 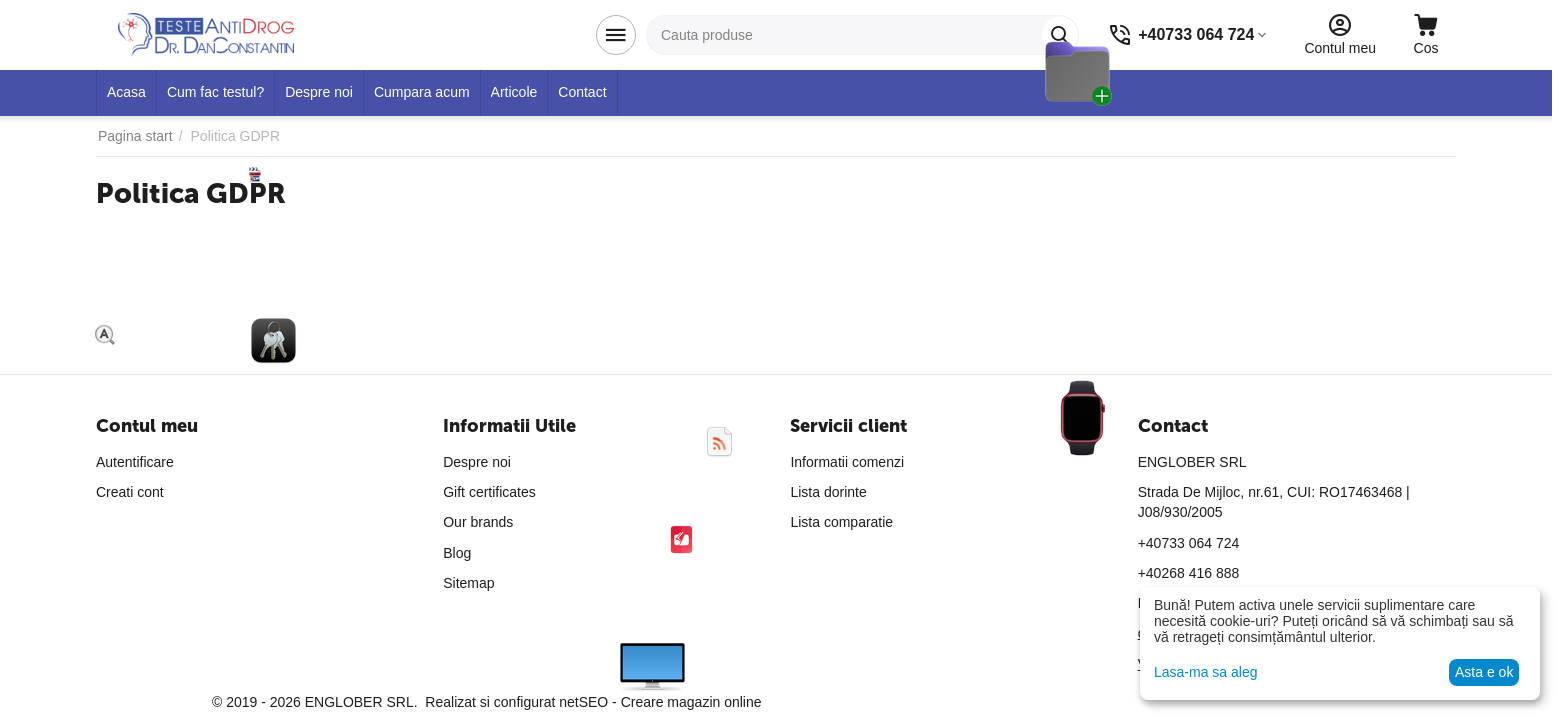 I want to click on an EPS image file type indicator, so click(x=681, y=539).